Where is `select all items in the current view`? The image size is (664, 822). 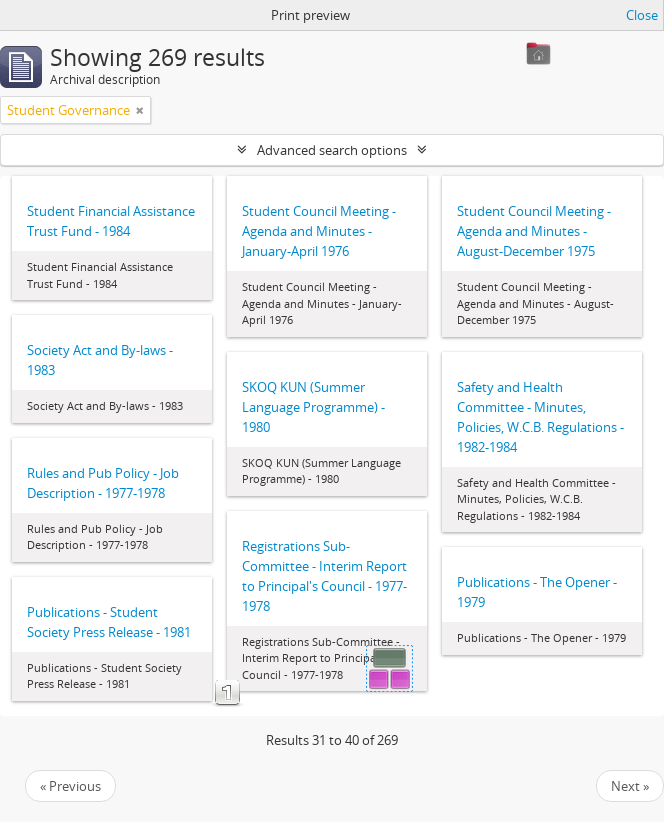 select all items in the current view is located at coordinates (389, 668).